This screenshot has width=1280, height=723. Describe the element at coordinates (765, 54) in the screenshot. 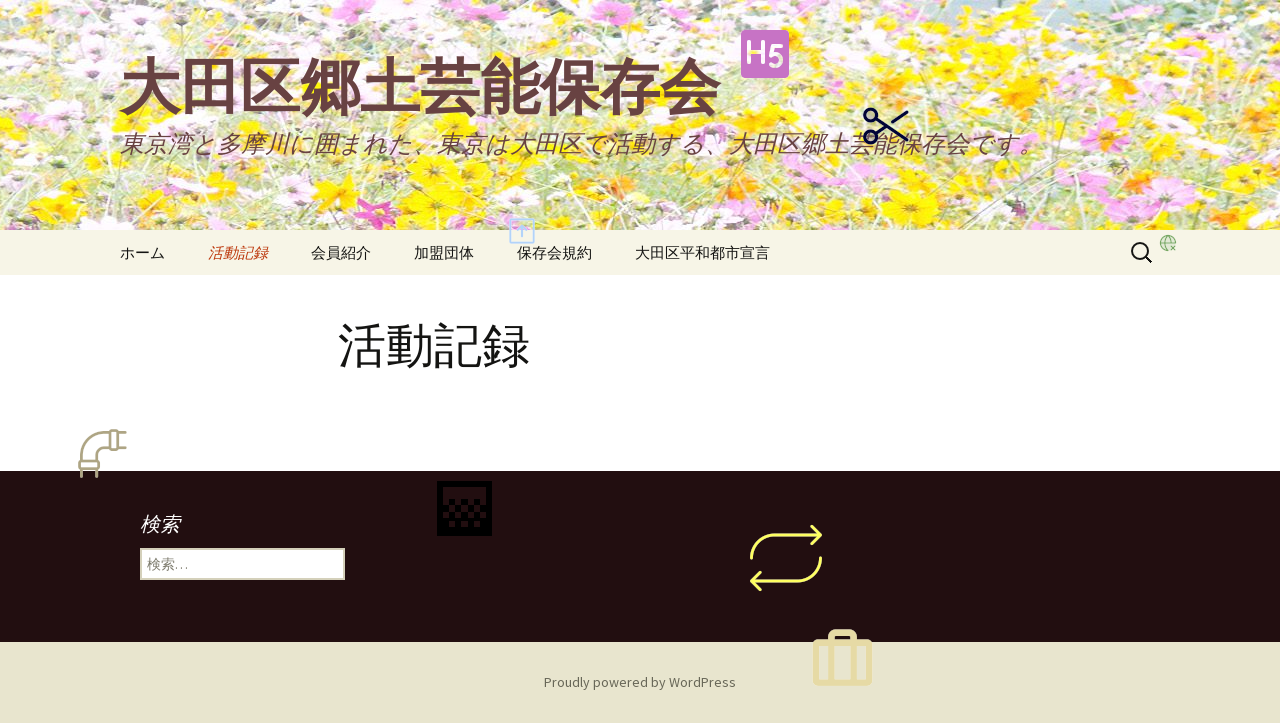

I see `format text as heading level 5` at that location.